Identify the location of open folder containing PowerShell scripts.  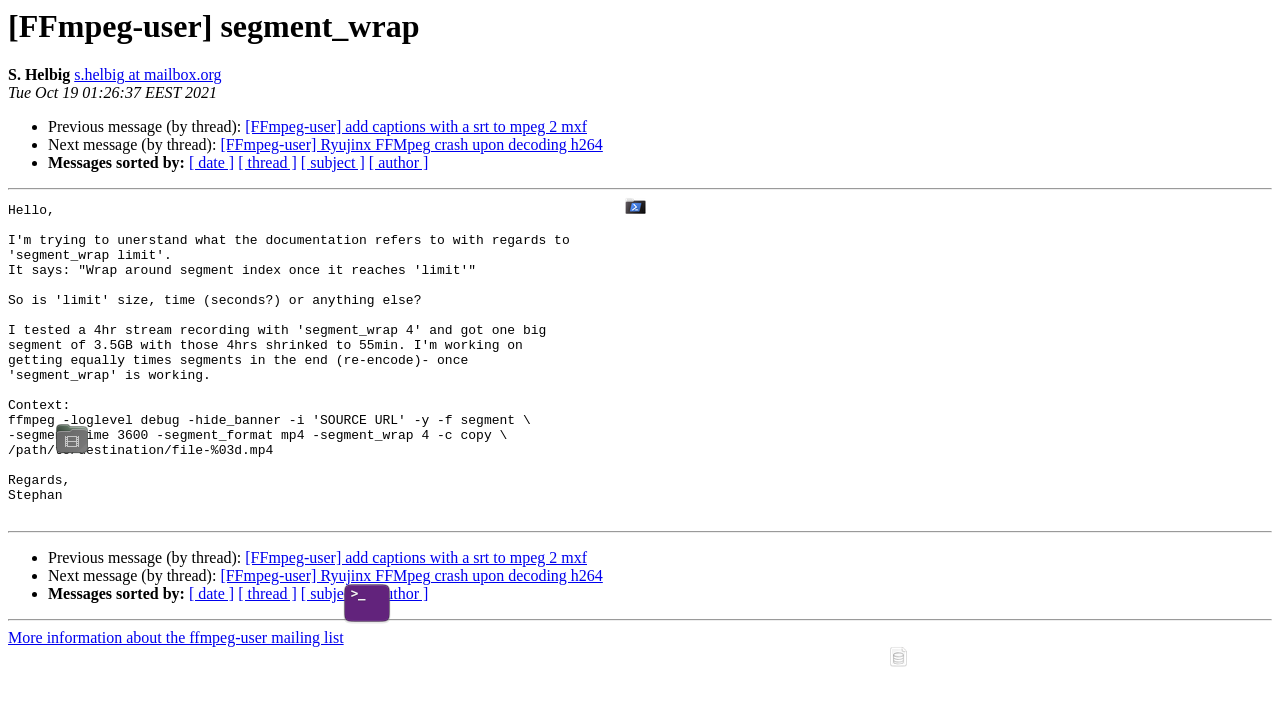
(635, 206).